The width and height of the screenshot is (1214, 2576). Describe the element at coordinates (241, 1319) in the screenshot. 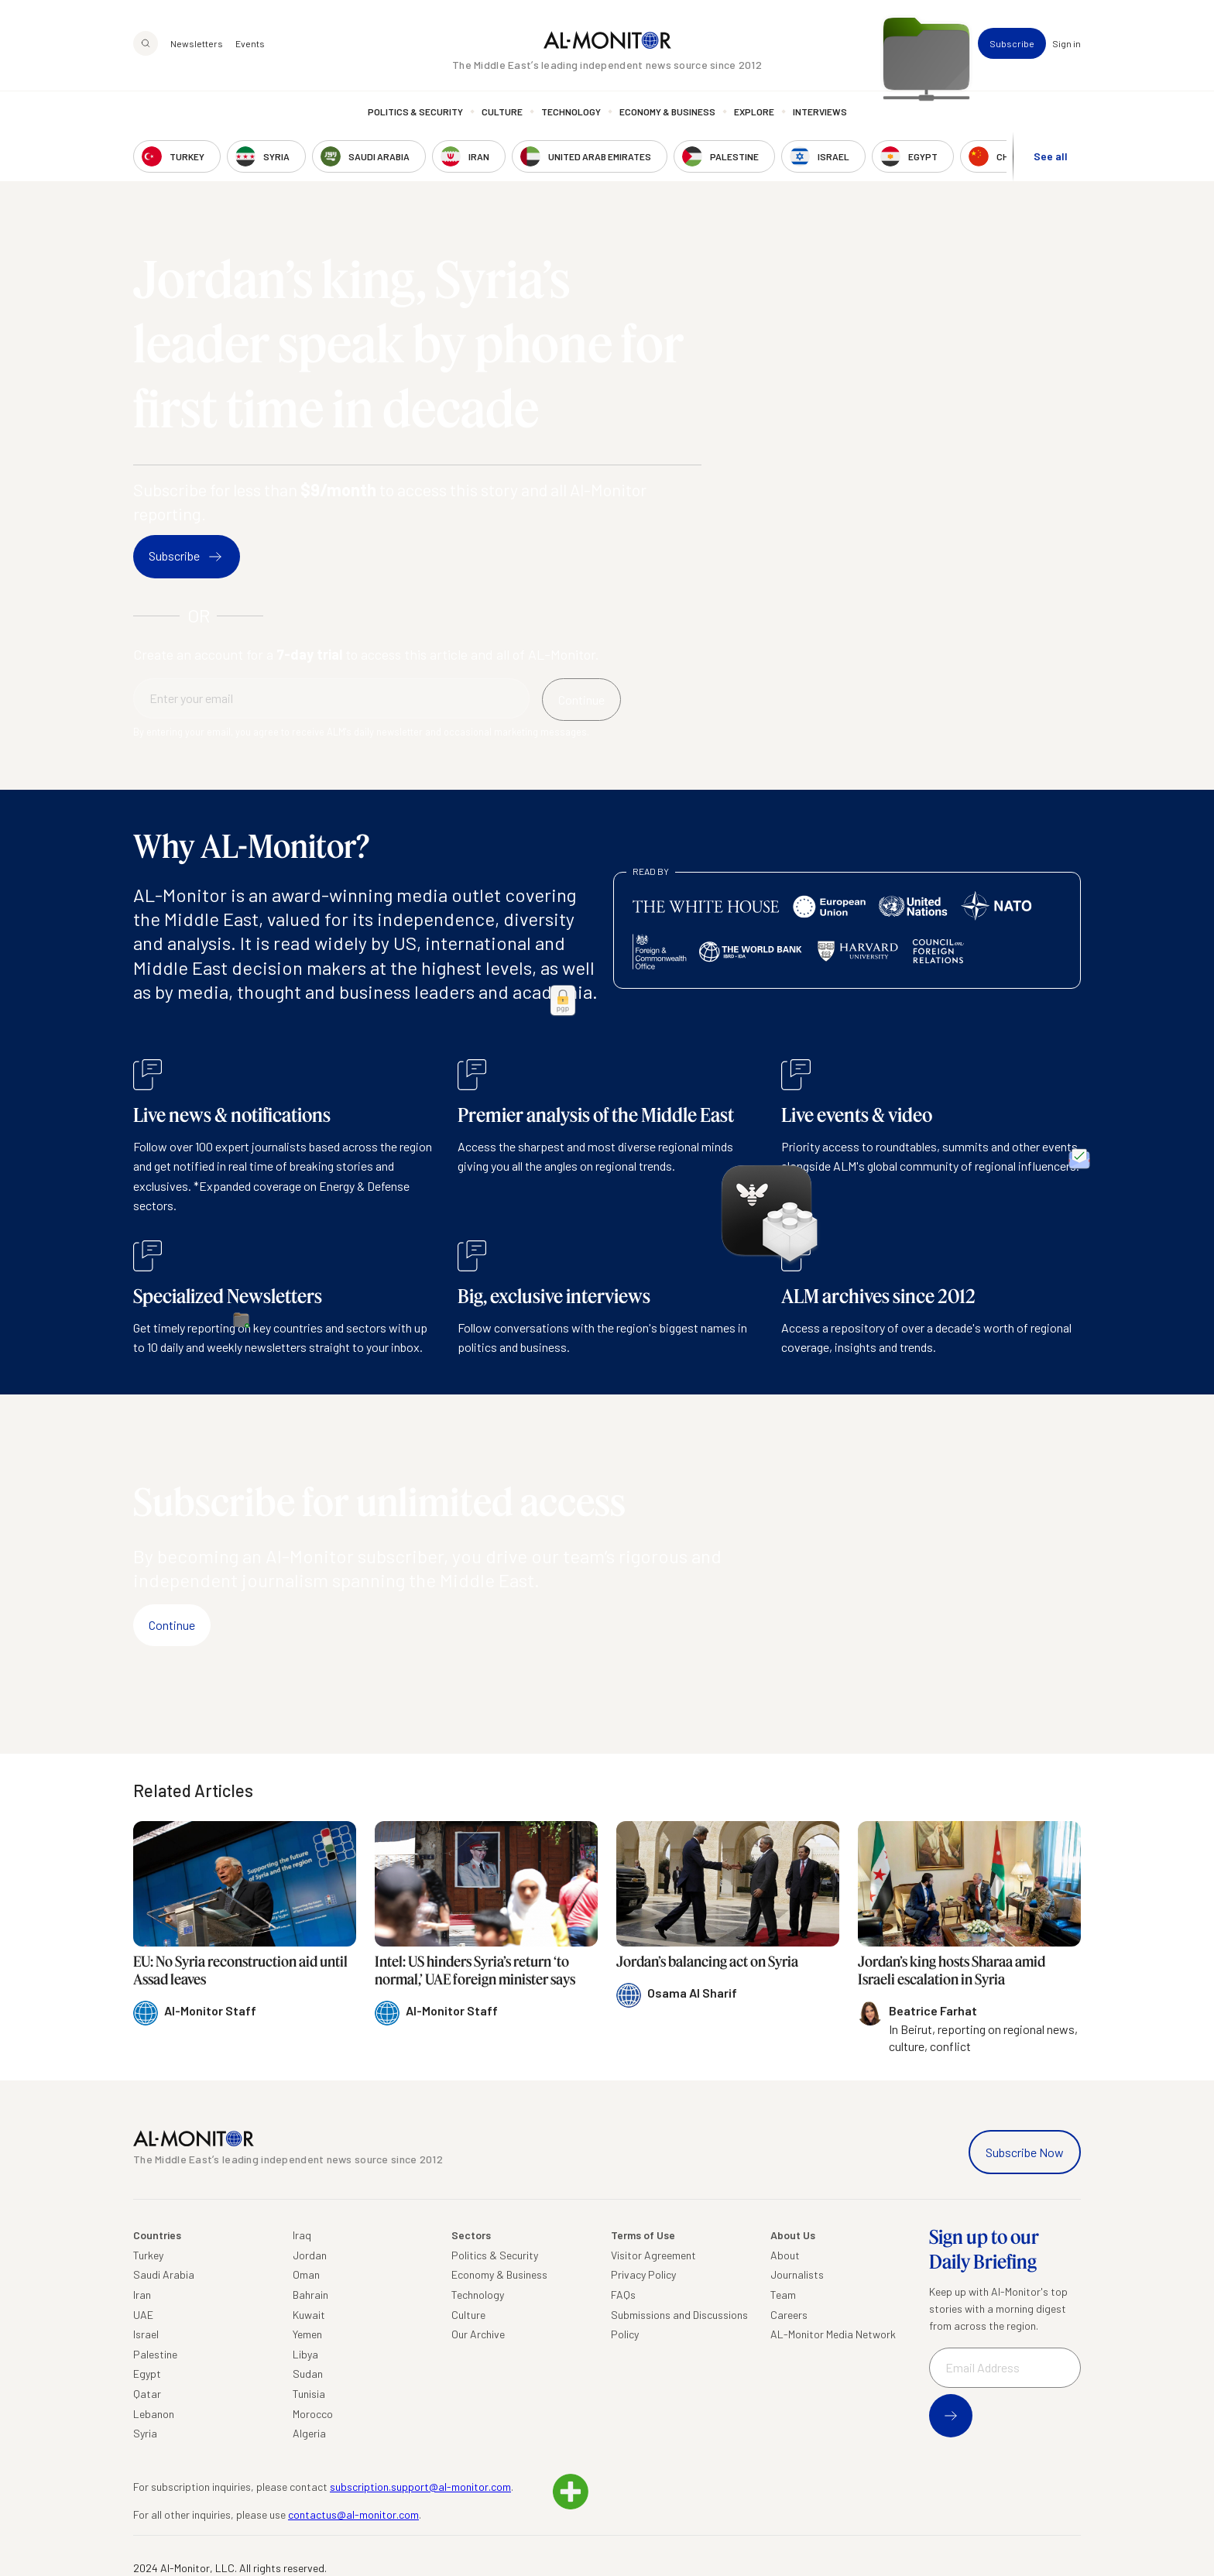

I see `create a new folder` at that location.